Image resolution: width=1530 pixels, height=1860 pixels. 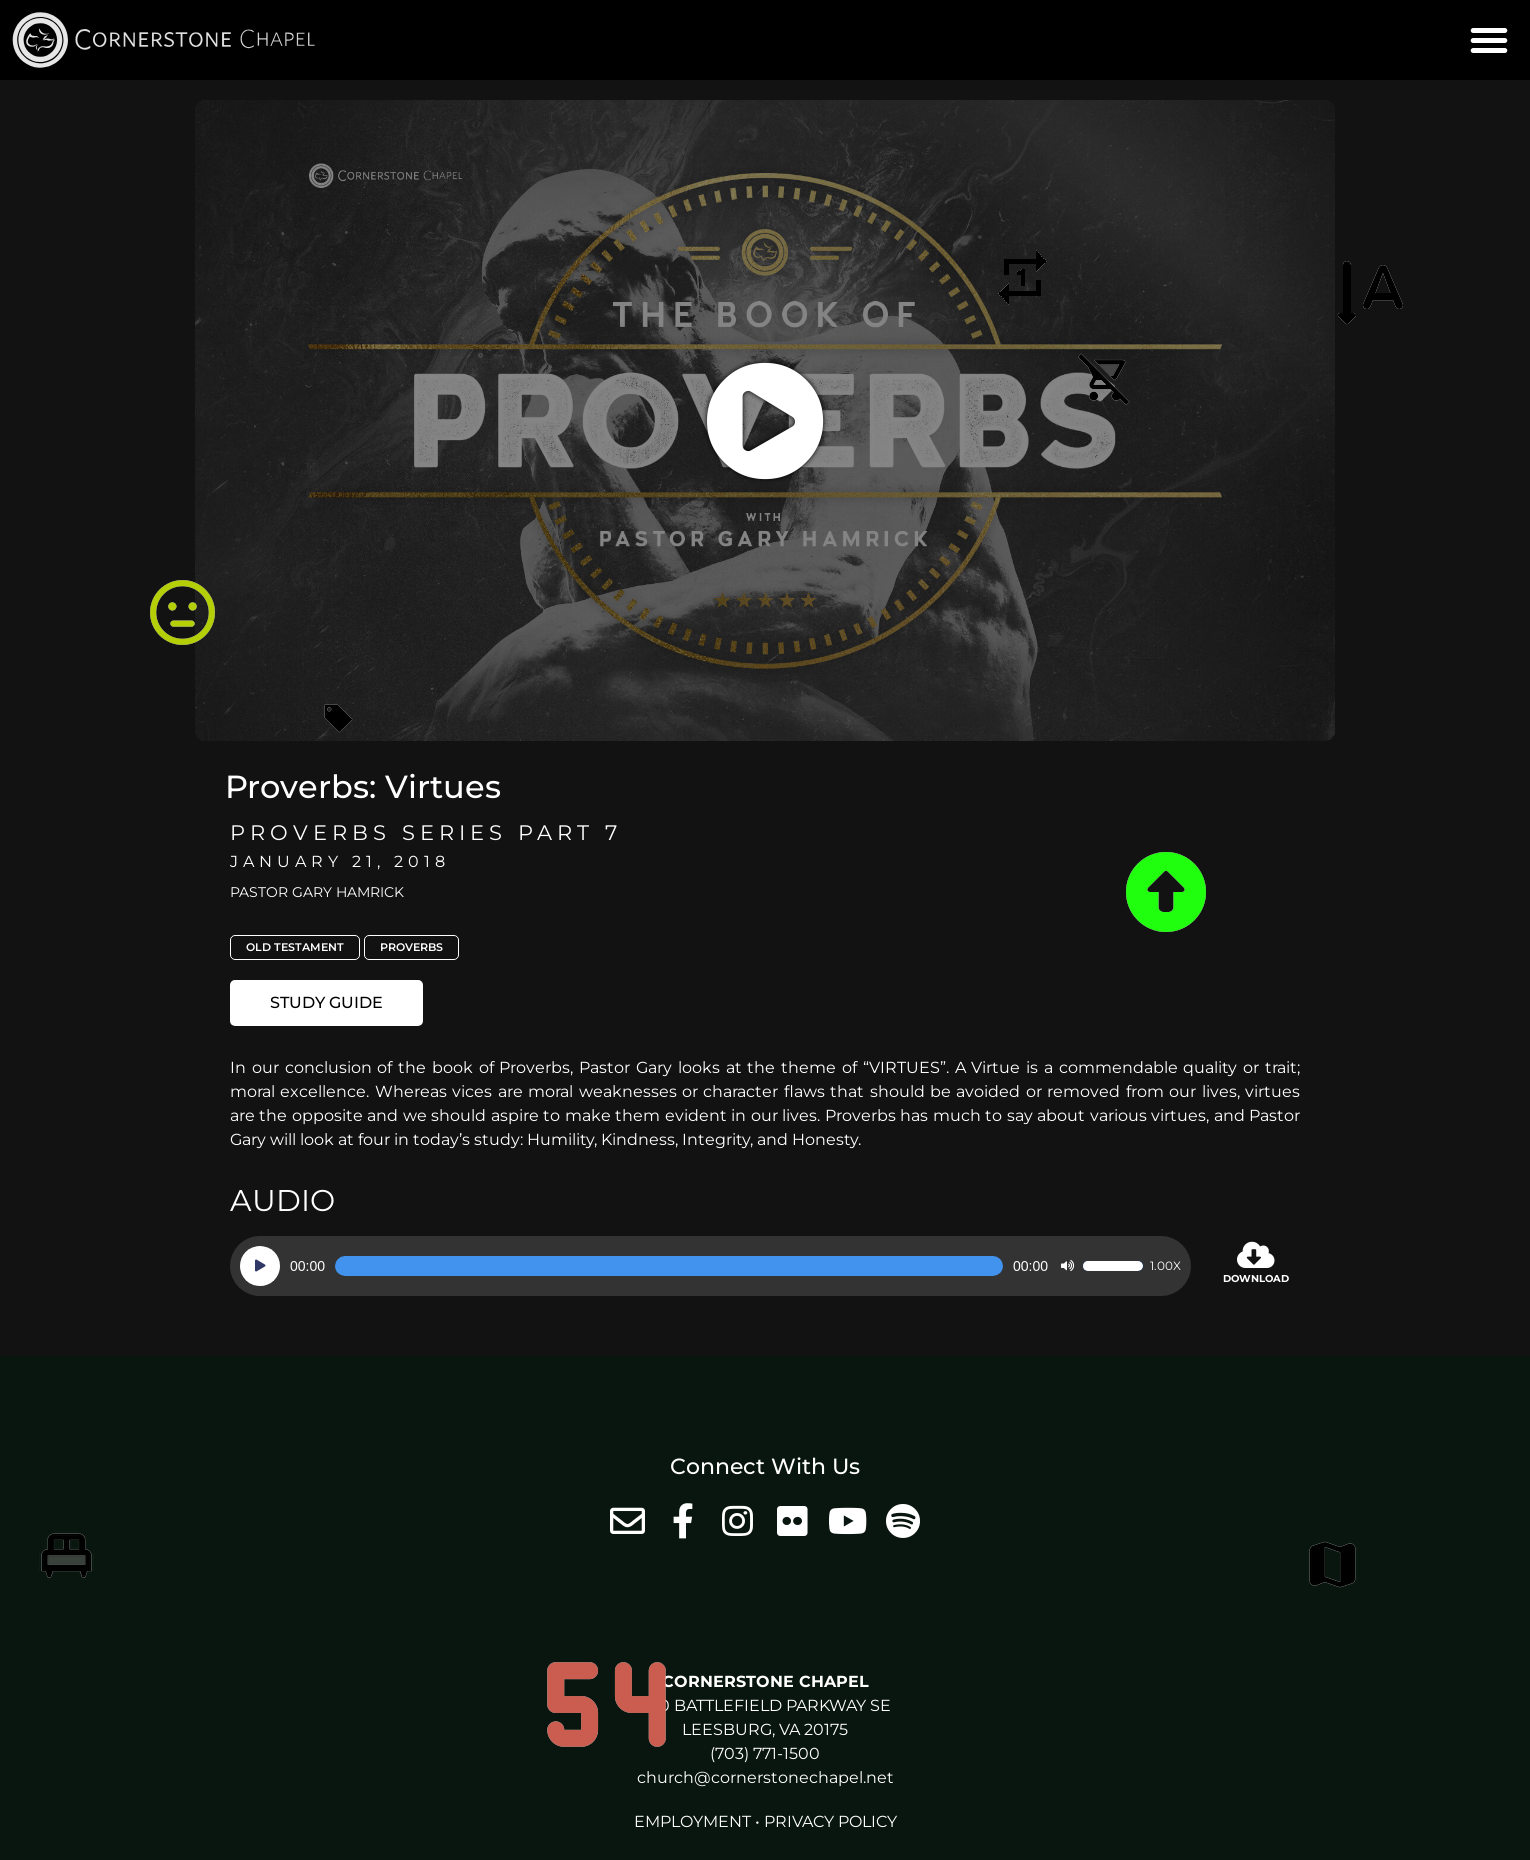 I want to click on add or view tags for an item, so click(x=338, y=718).